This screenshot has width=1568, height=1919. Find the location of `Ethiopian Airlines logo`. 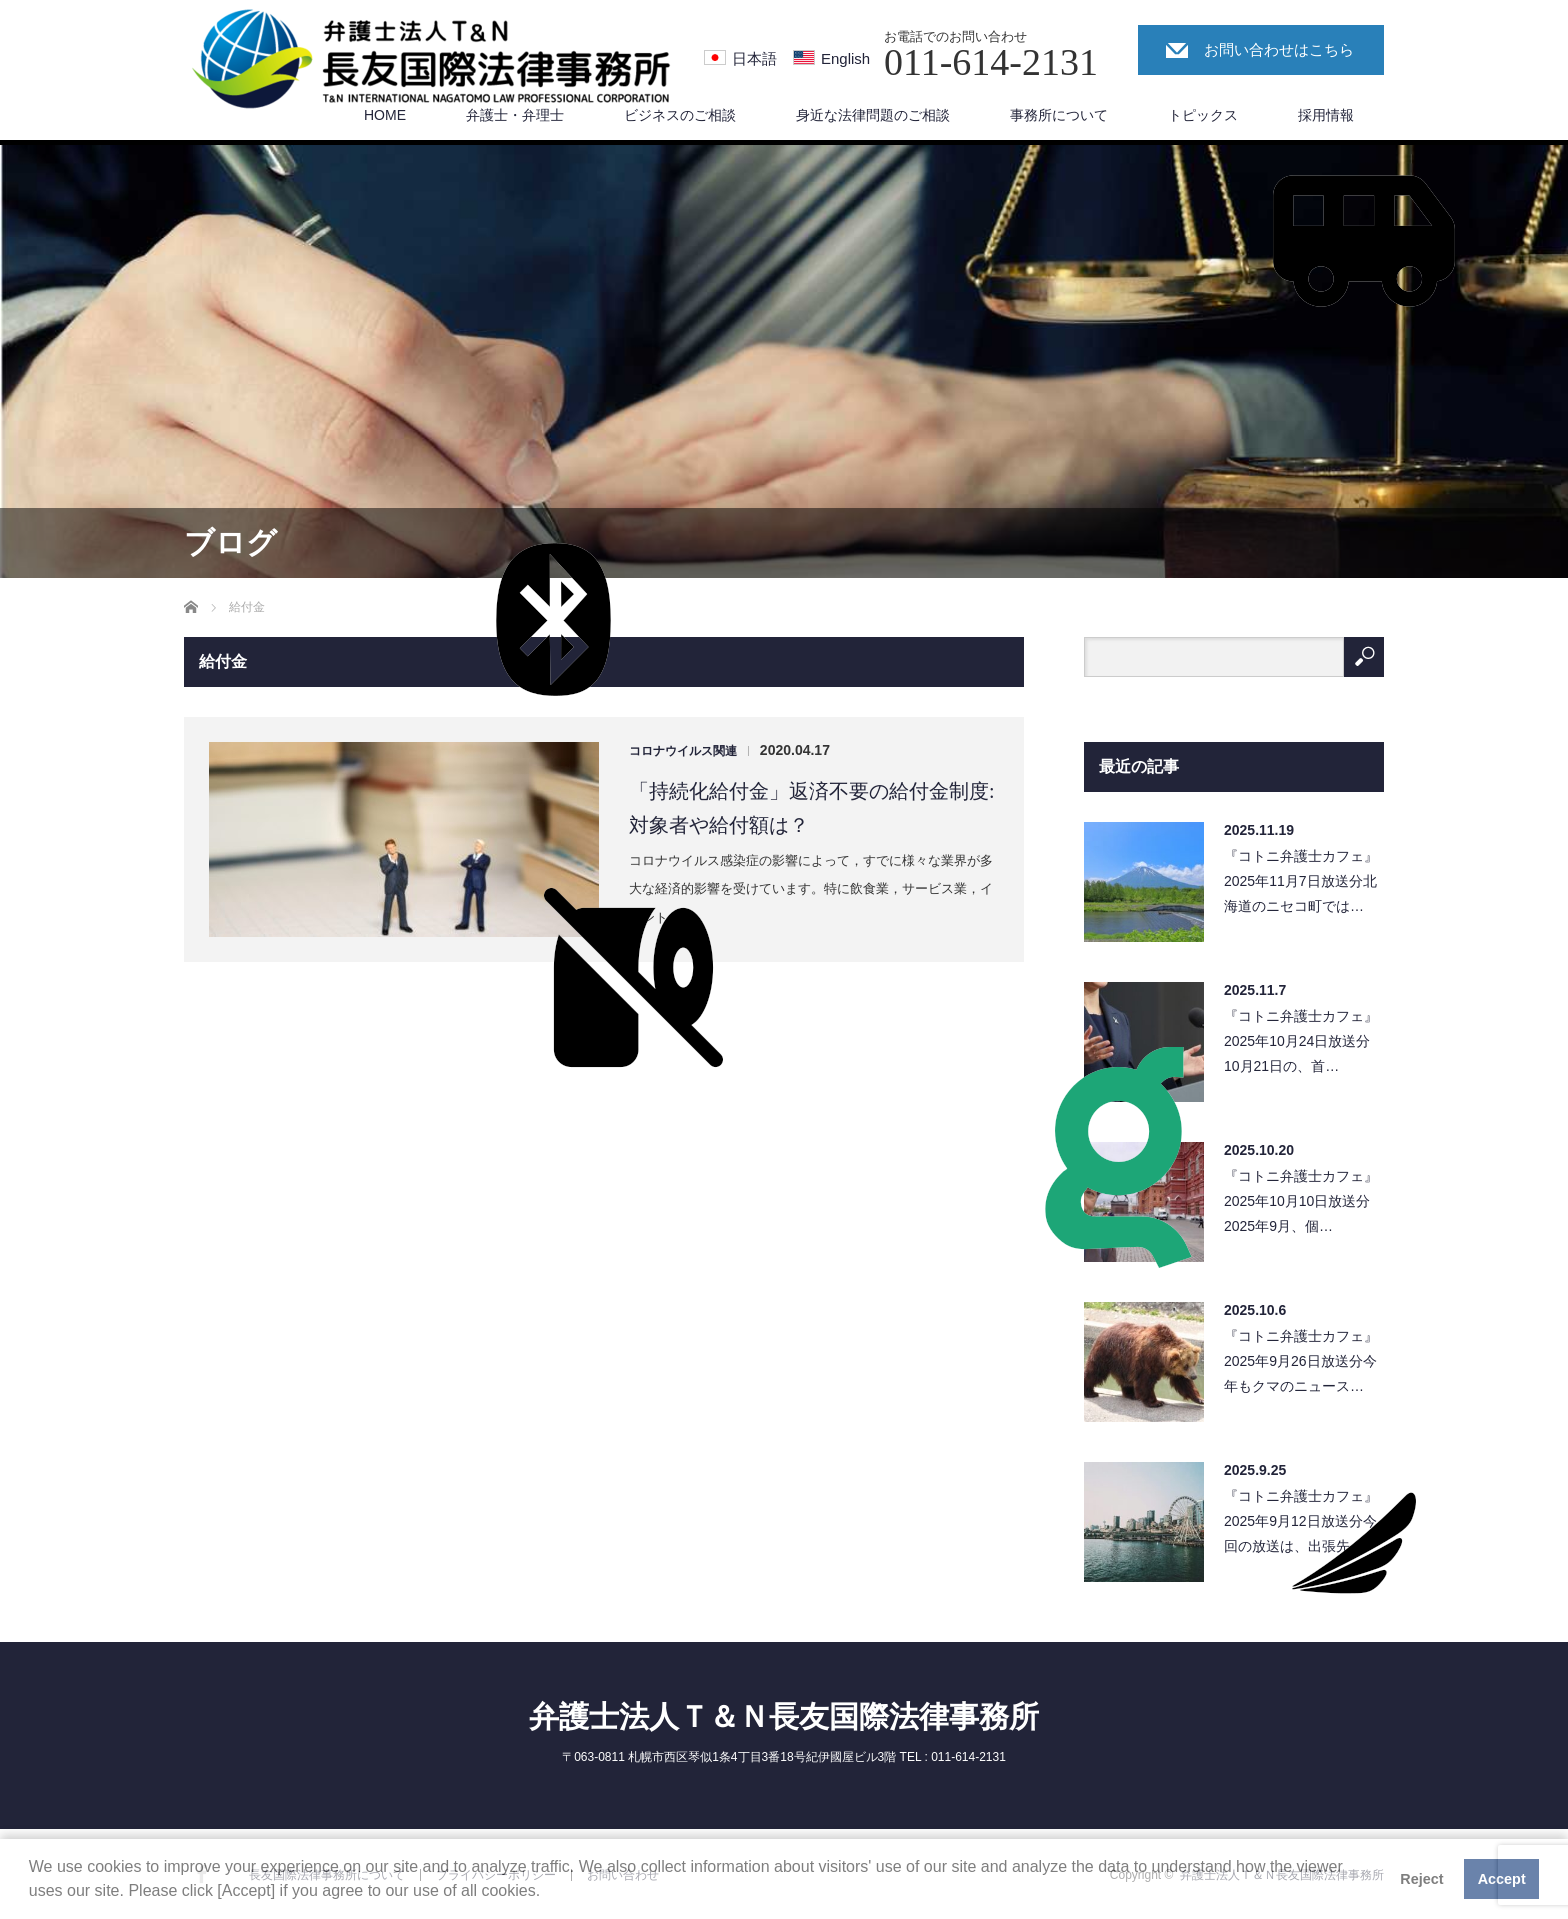

Ethiopian Airlines logo is located at coordinates (1354, 1543).